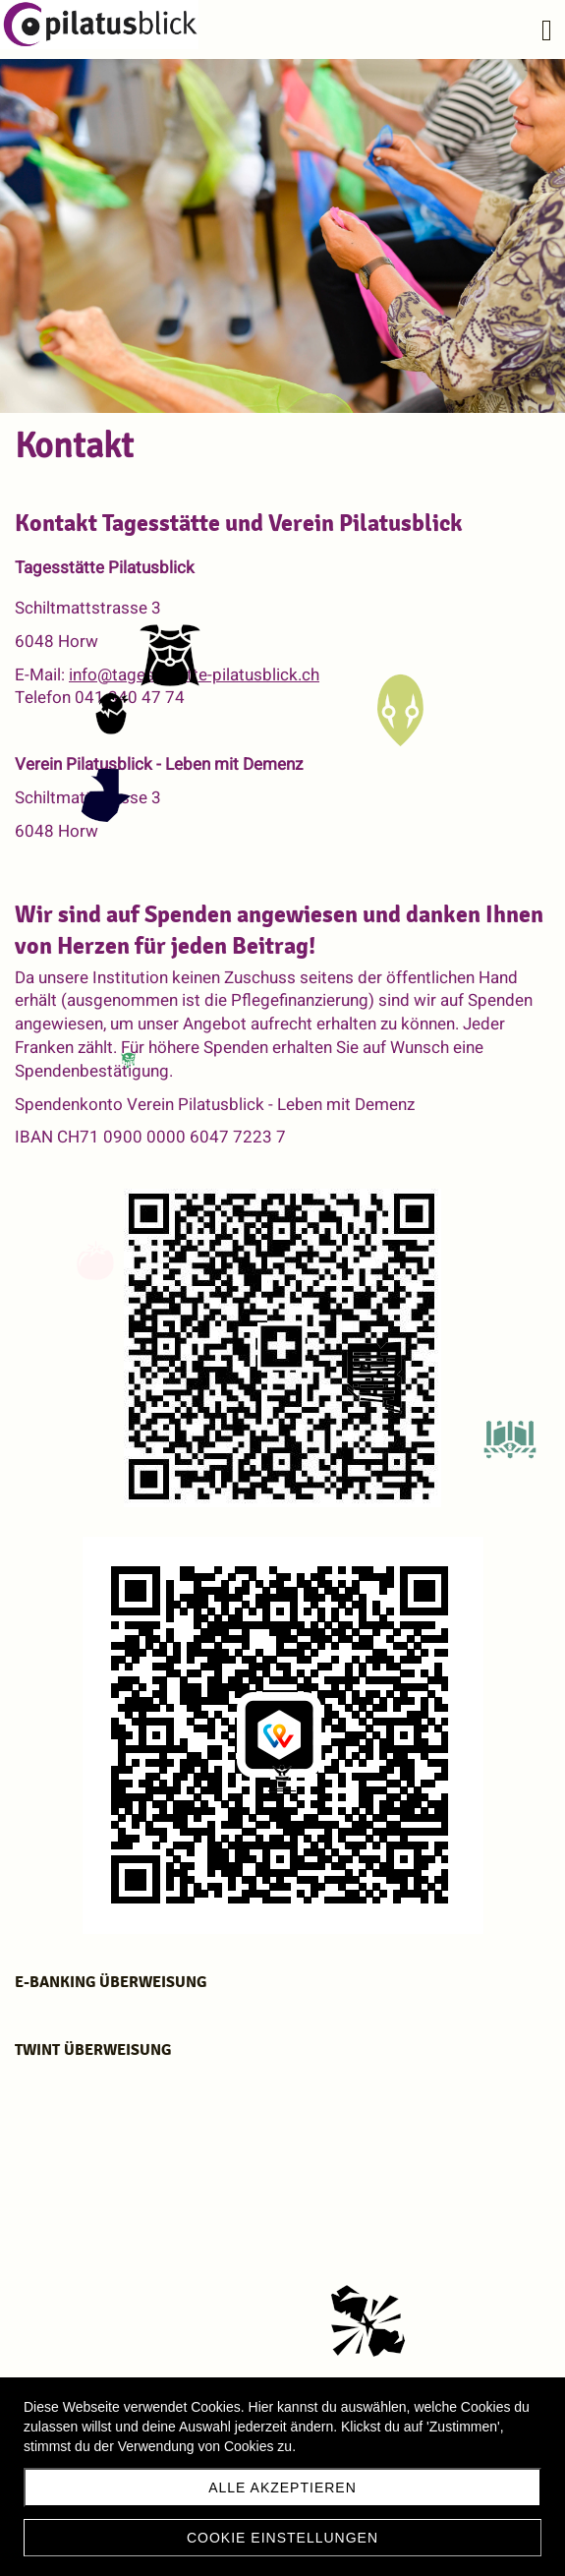  Describe the element at coordinates (95, 1260) in the screenshot. I see `select tomato as an ingredient` at that location.